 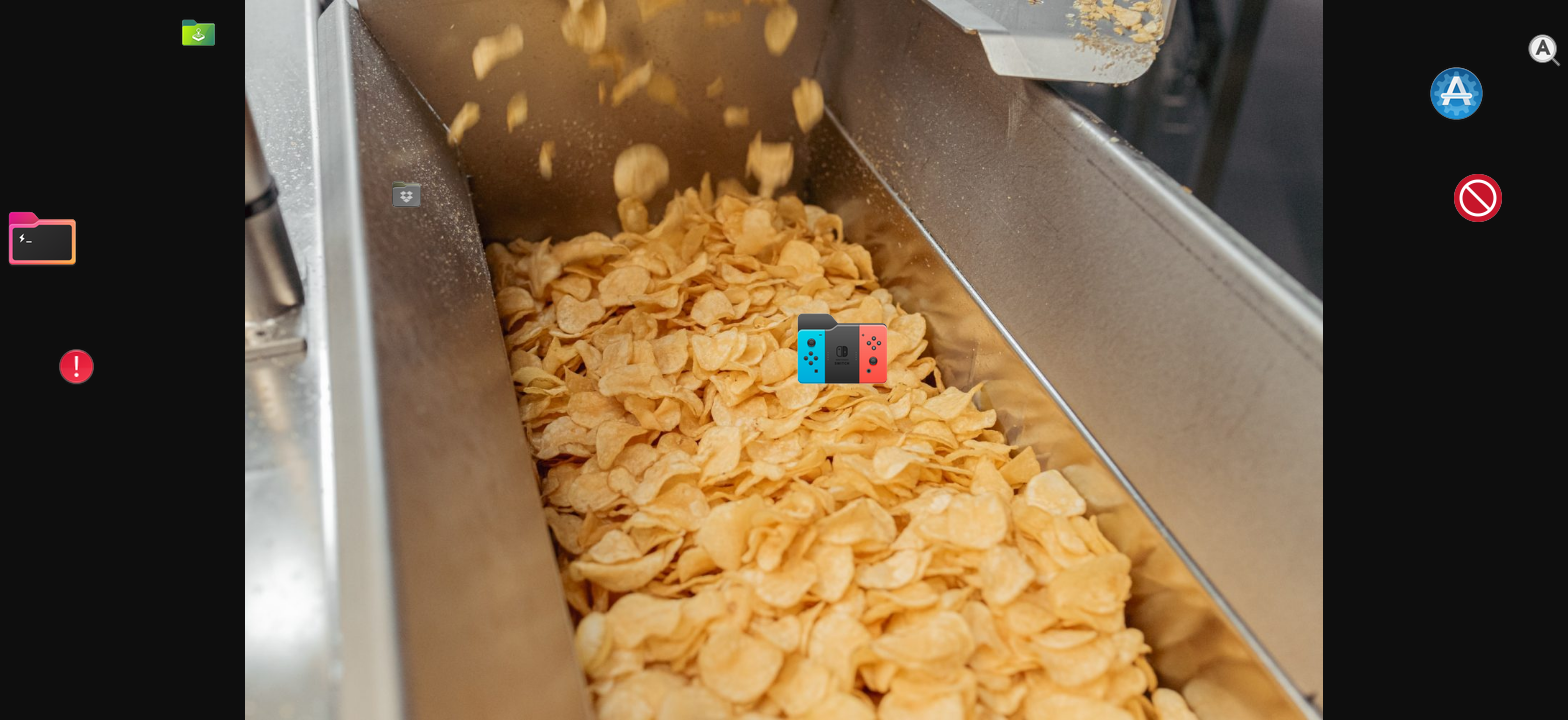 I want to click on open your dropbox synced folder, so click(x=406, y=193).